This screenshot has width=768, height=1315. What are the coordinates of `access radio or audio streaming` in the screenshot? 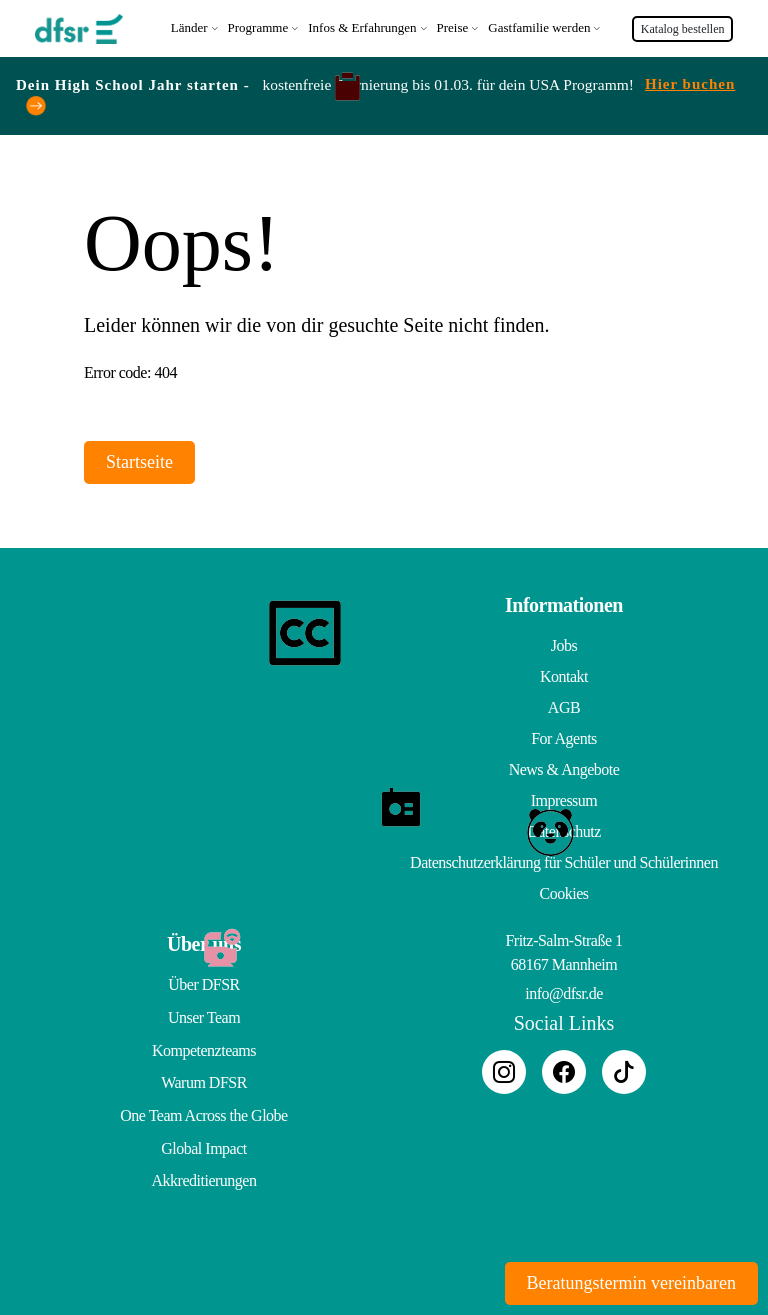 It's located at (401, 809).